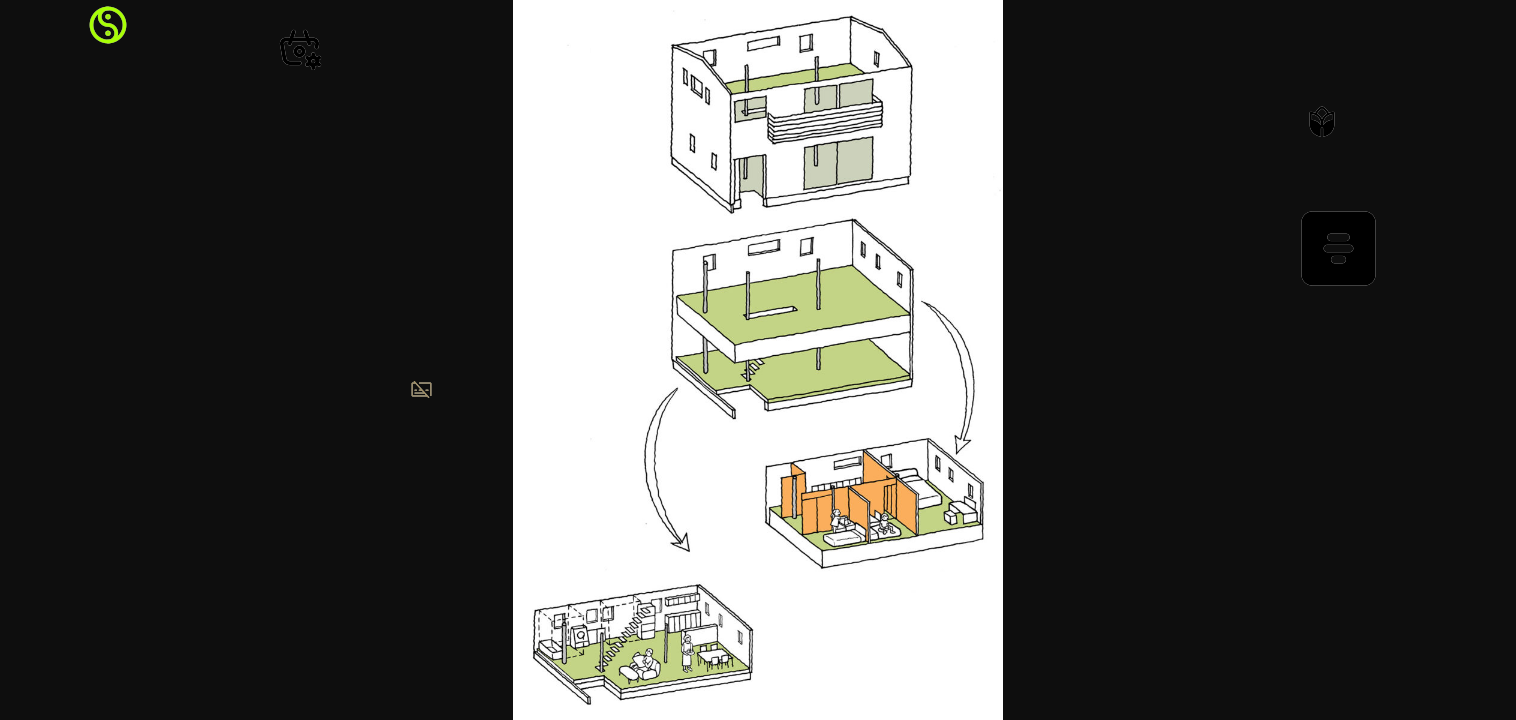  I want to click on toggle balance or harmony mode, so click(108, 25).